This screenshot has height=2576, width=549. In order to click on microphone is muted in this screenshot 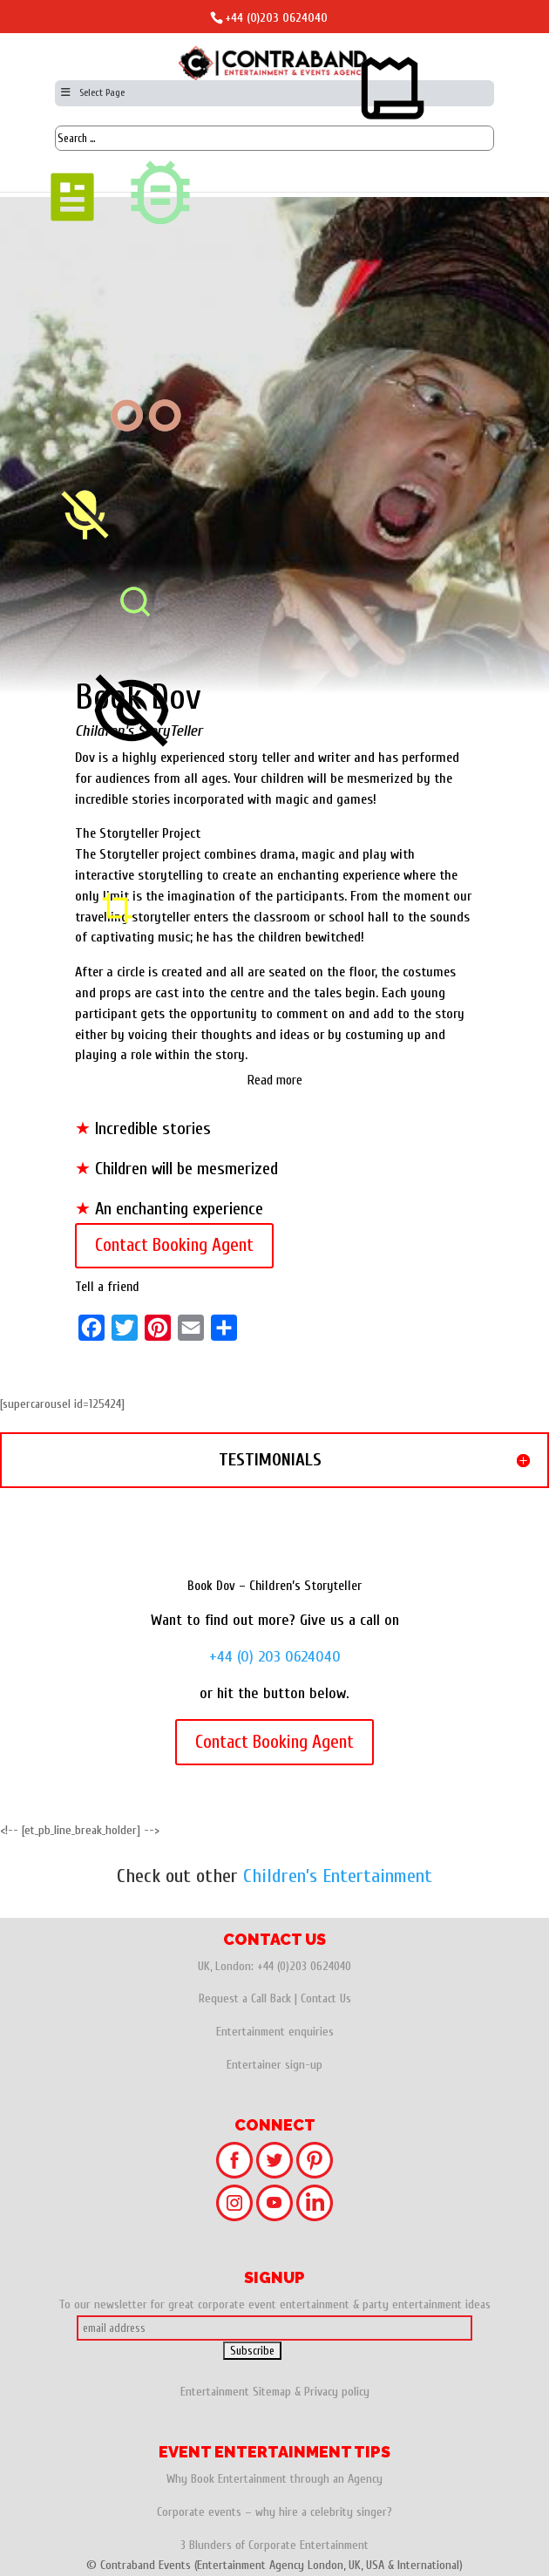, I will do `click(85, 514)`.